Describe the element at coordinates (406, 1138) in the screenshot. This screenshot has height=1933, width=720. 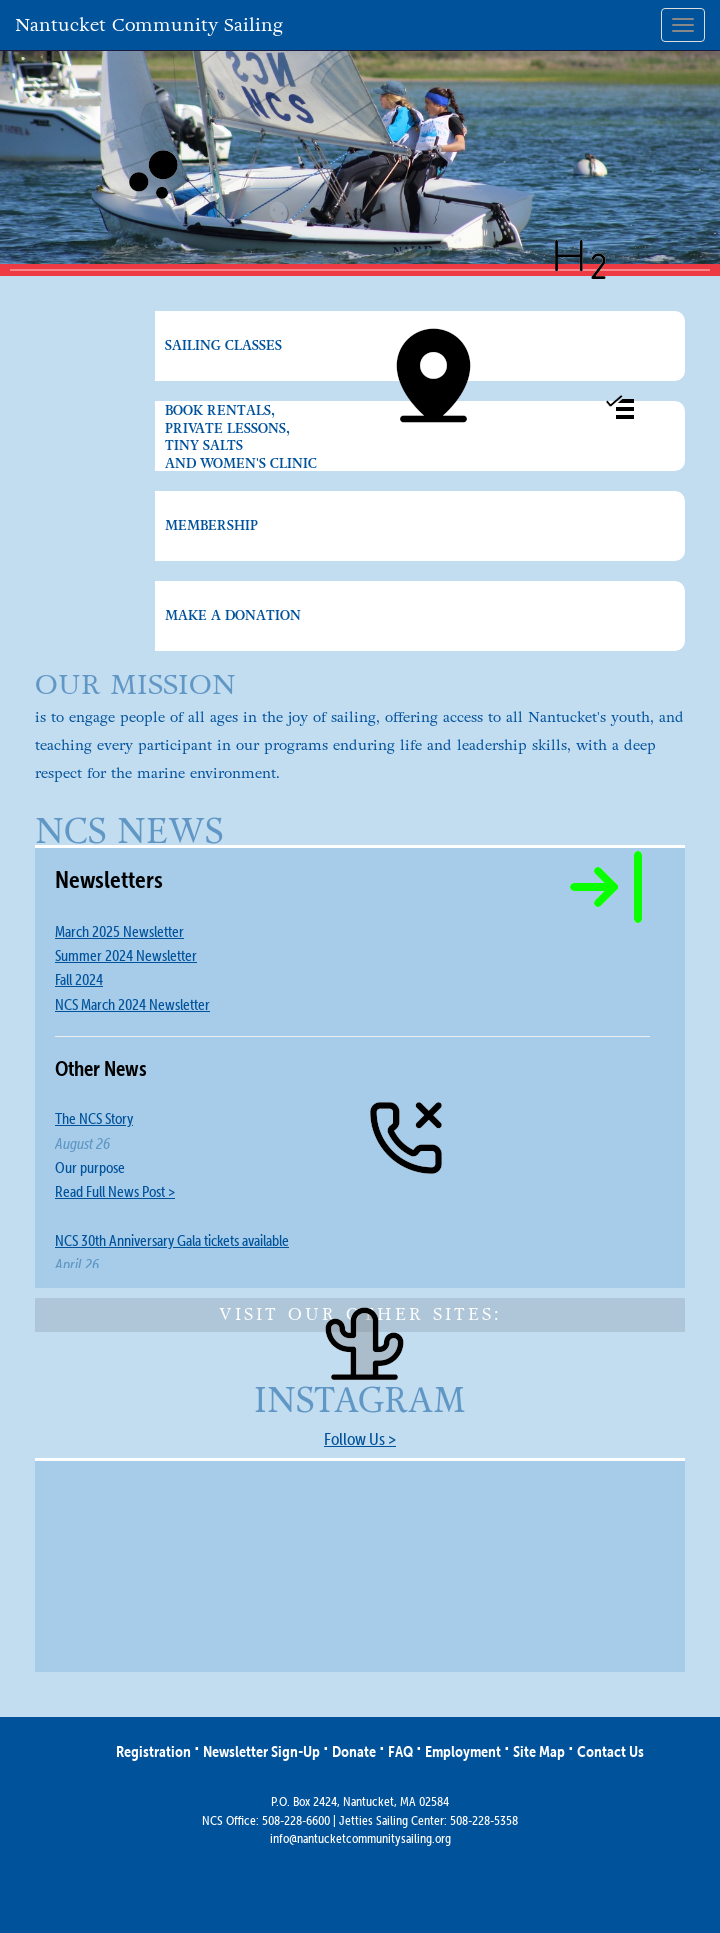
I see `indicates a missed phone call` at that location.